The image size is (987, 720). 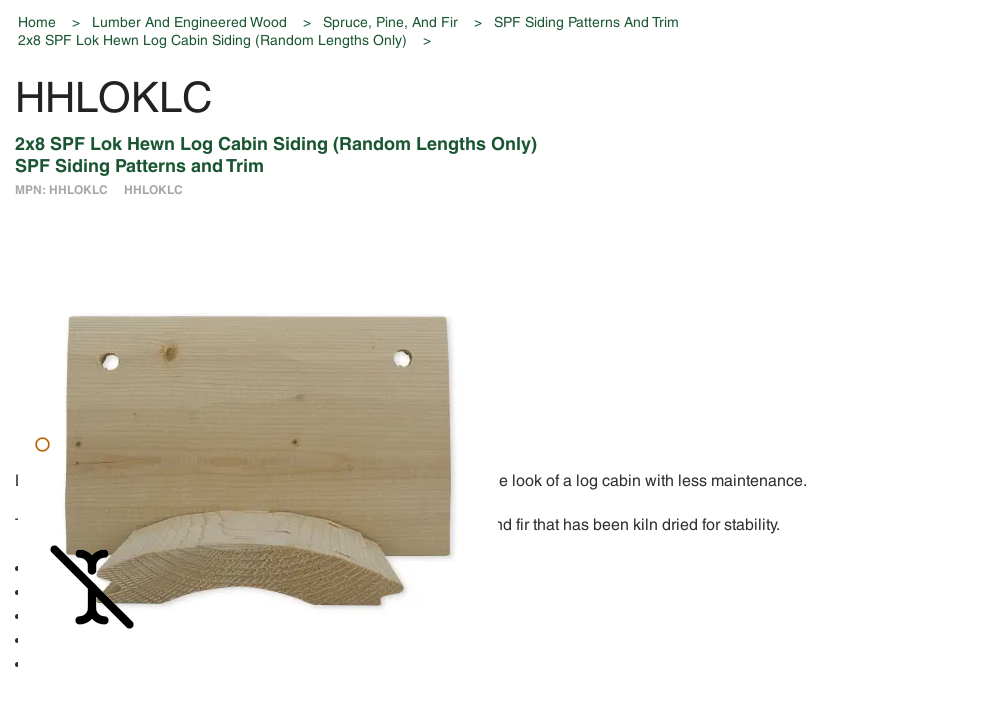 What do you see at coordinates (42, 444) in the screenshot?
I see `indicates an unread or new item` at bounding box center [42, 444].